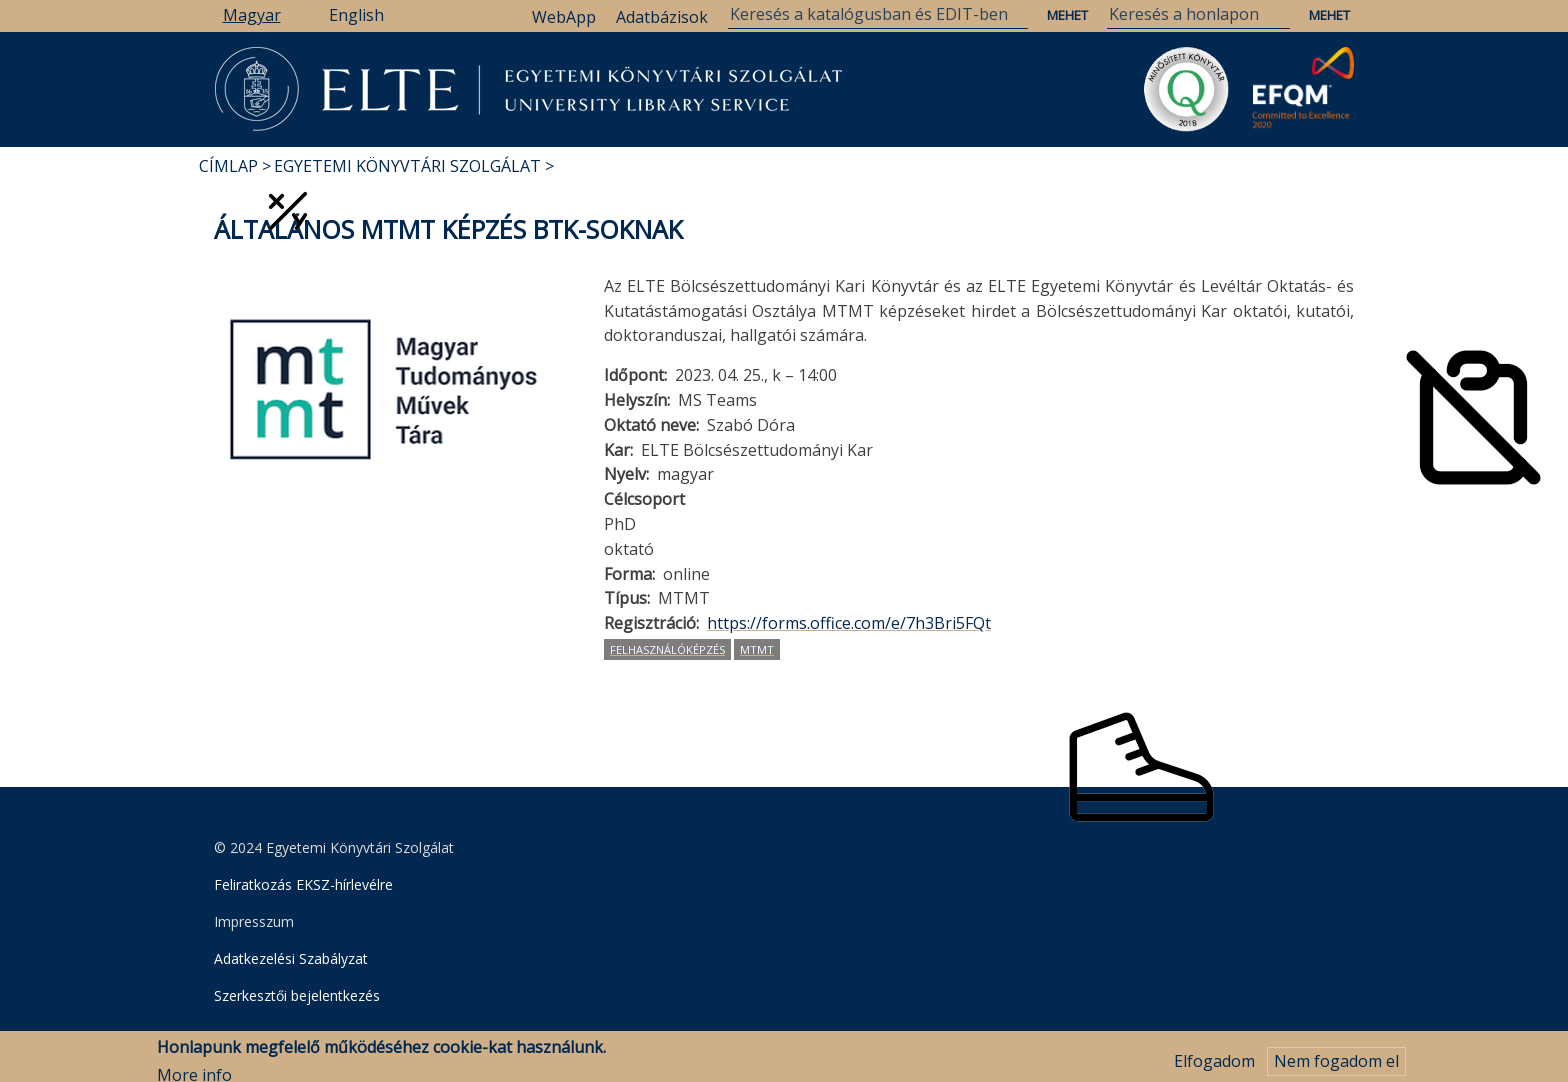 The width and height of the screenshot is (1568, 1082). I want to click on perform division calculation, so click(288, 211).